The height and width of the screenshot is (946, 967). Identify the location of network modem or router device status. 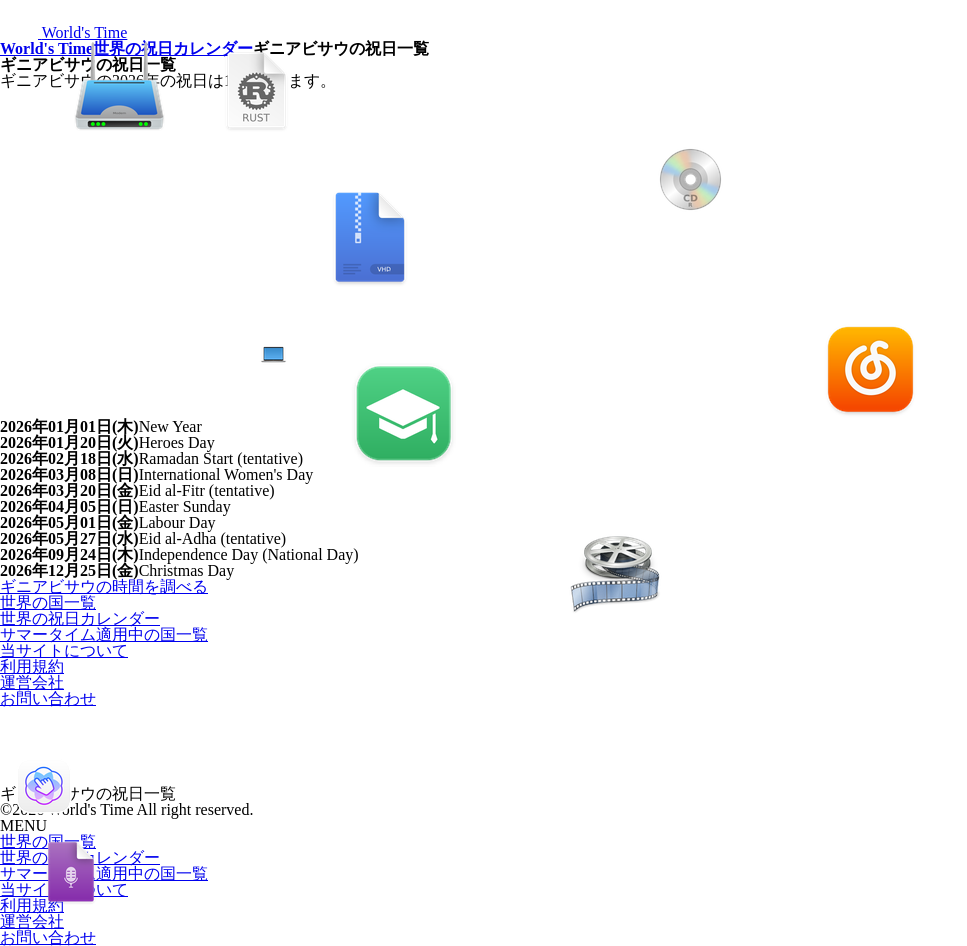
(119, 85).